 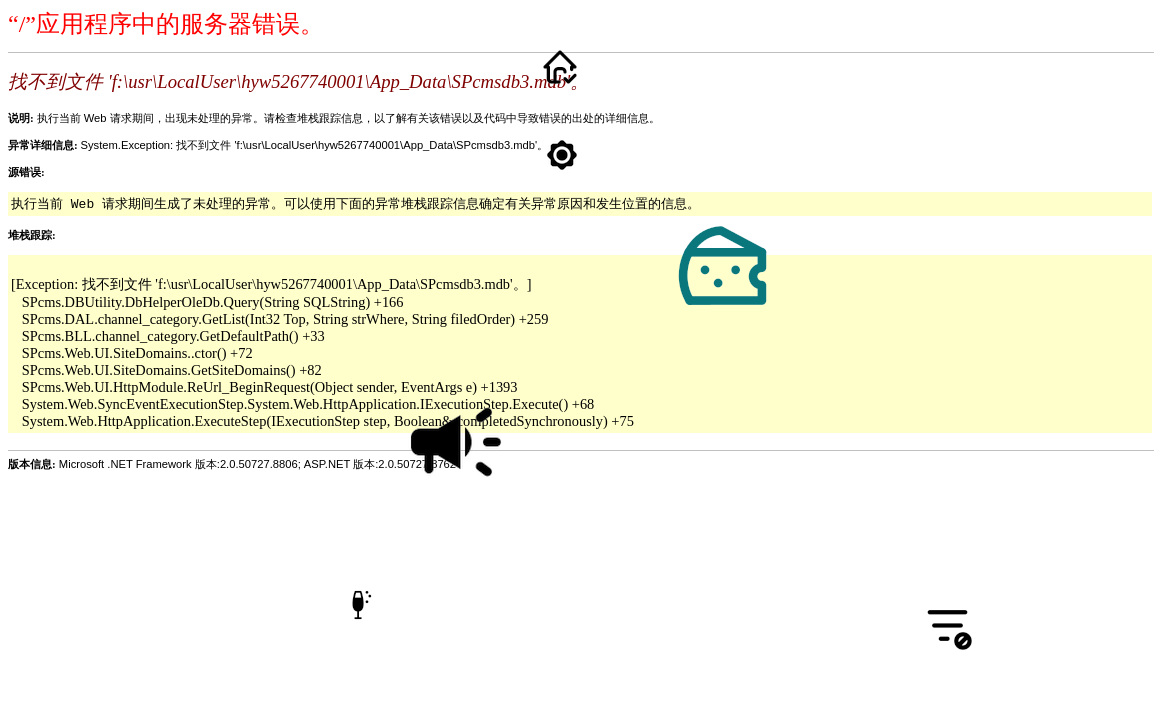 What do you see at coordinates (359, 605) in the screenshot?
I see `celebrate a completed milestone or achievement` at bounding box center [359, 605].